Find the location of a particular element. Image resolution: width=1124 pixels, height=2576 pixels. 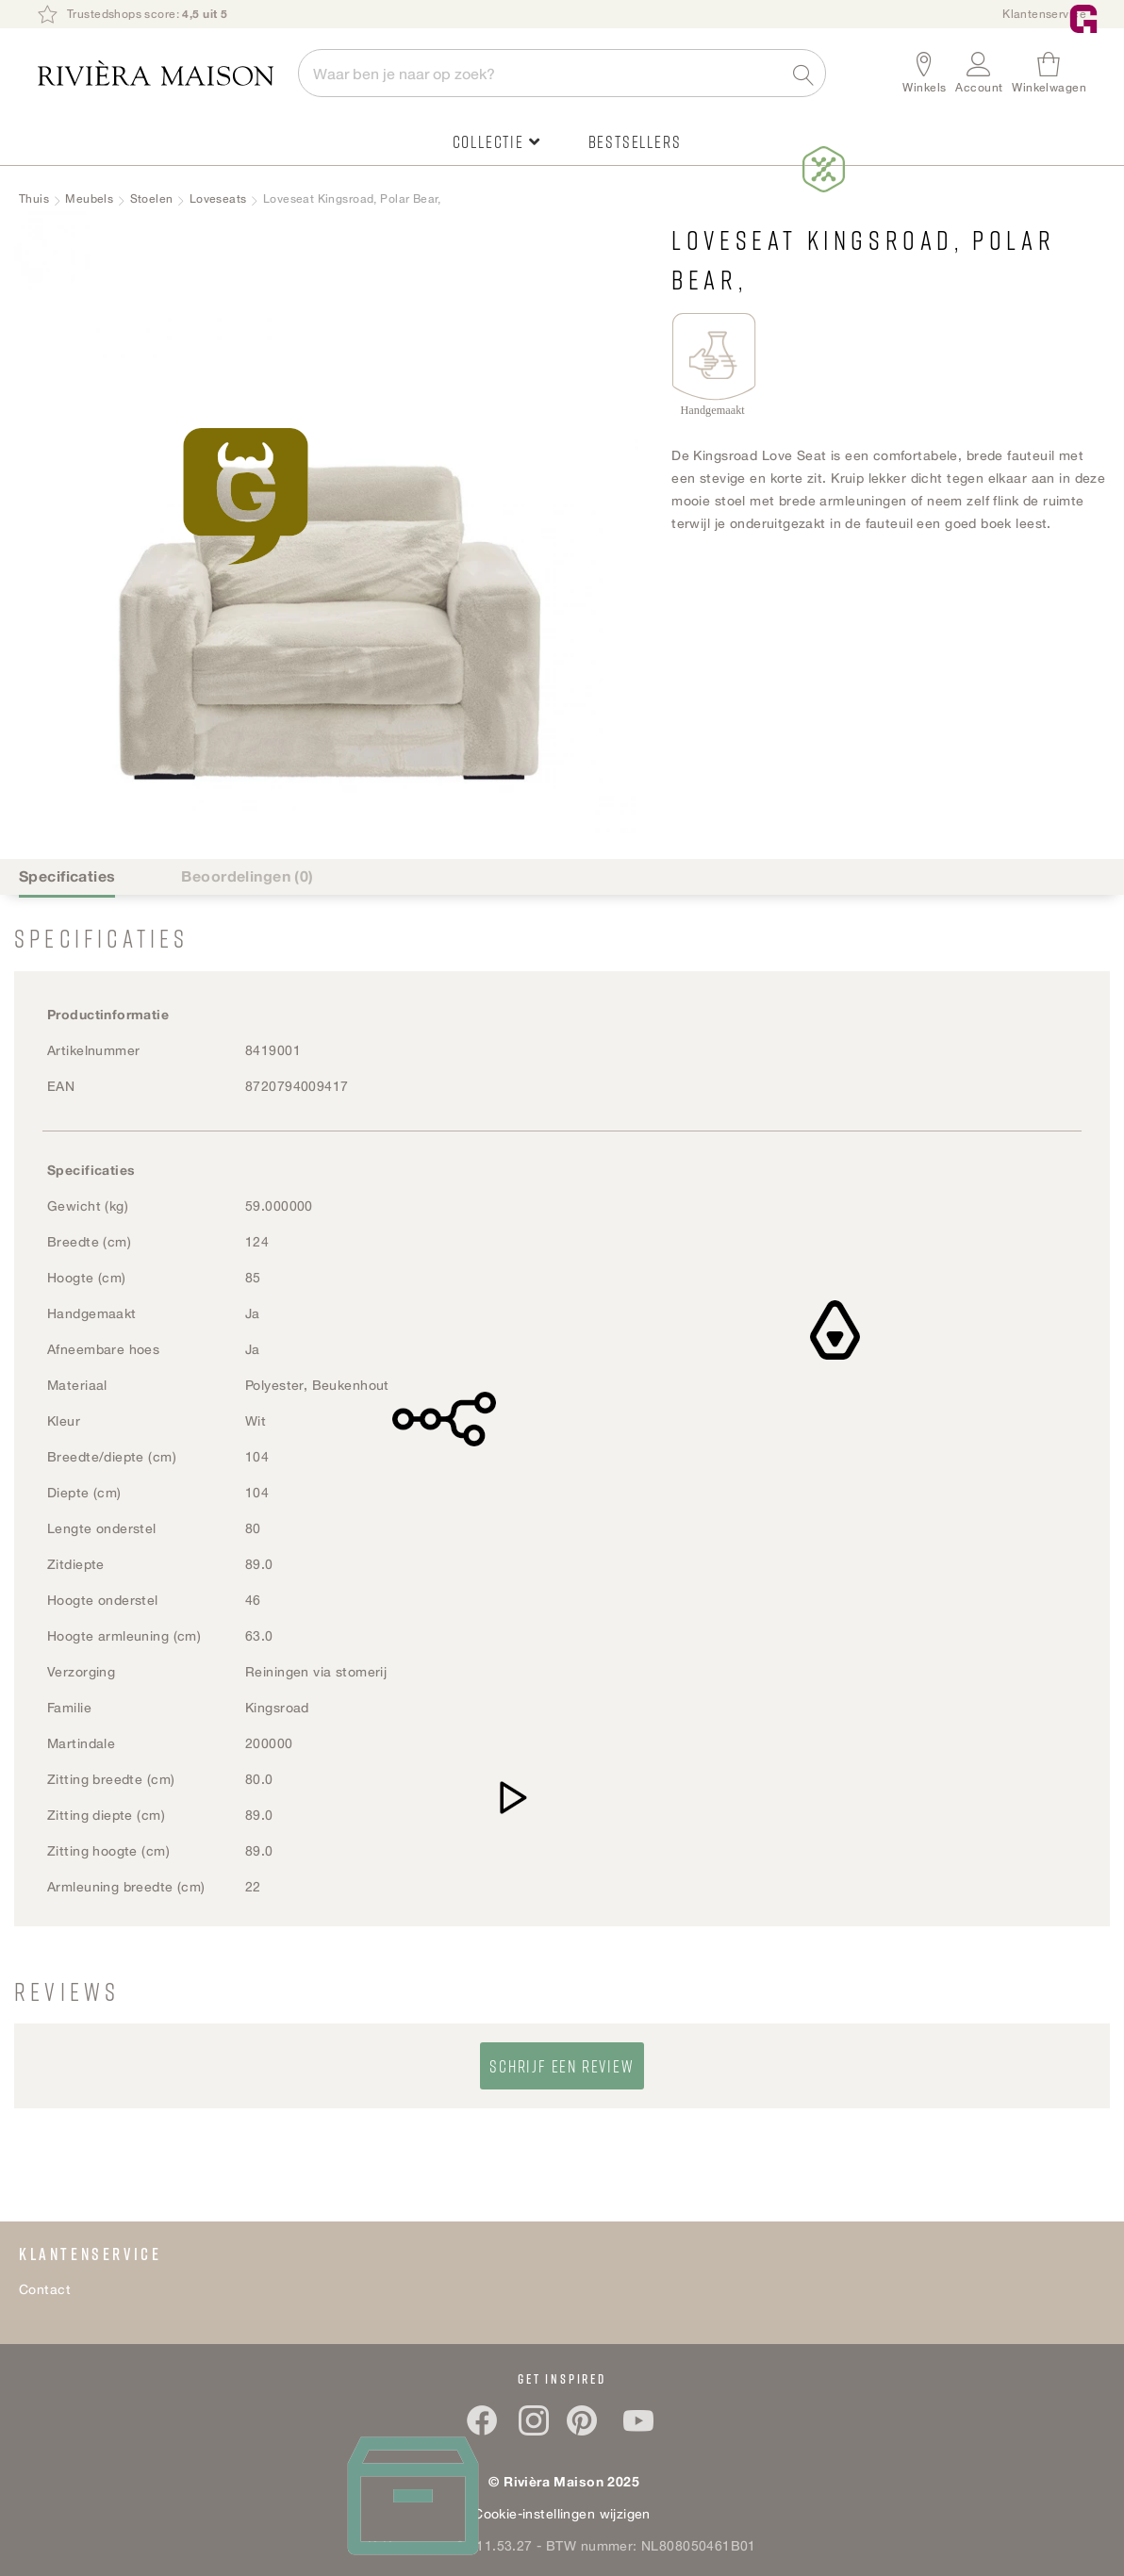

link to GNU Social profile is located at coordinates (245, 496).